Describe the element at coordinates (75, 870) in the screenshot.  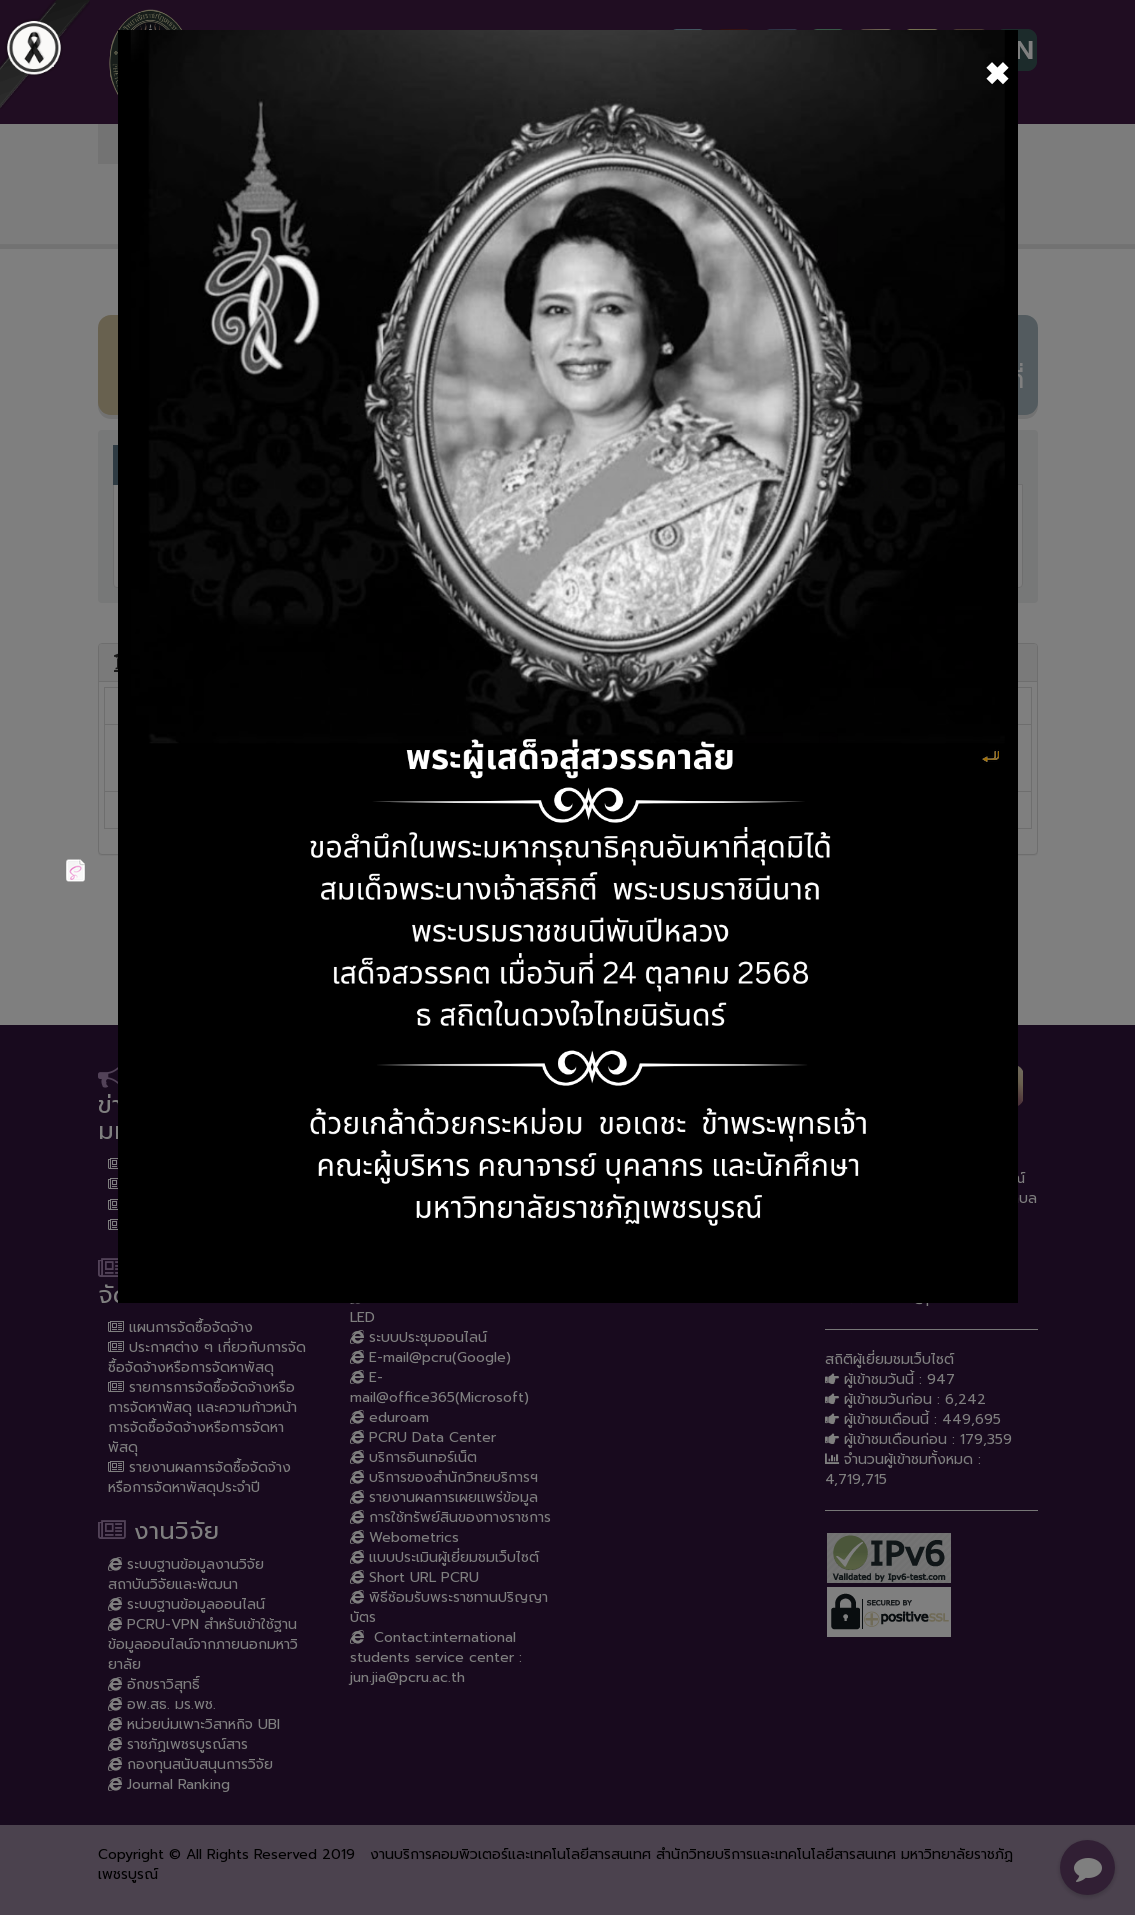
I see `scss stylesheet file` at that location.